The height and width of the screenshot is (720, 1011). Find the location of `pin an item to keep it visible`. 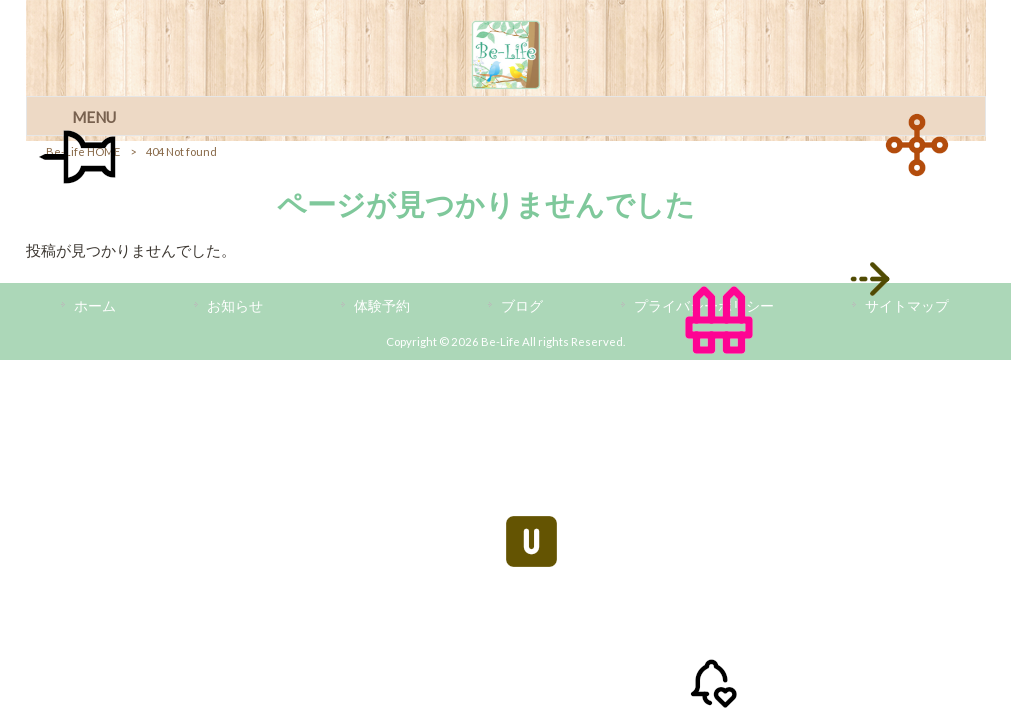

pin an item to keep it visible is located at coordinates (80, 154).